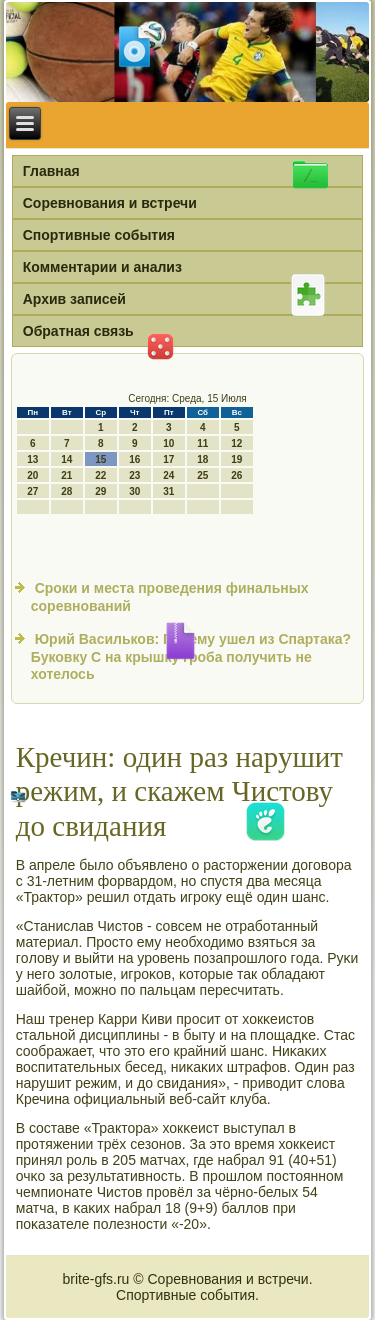 This screenshot has height=1320, width=375. What do you see at coordinates (18, 797) in the screenshot?
I see `folder for storing pokémon great ball-related files` at bounding box center [18, 797].